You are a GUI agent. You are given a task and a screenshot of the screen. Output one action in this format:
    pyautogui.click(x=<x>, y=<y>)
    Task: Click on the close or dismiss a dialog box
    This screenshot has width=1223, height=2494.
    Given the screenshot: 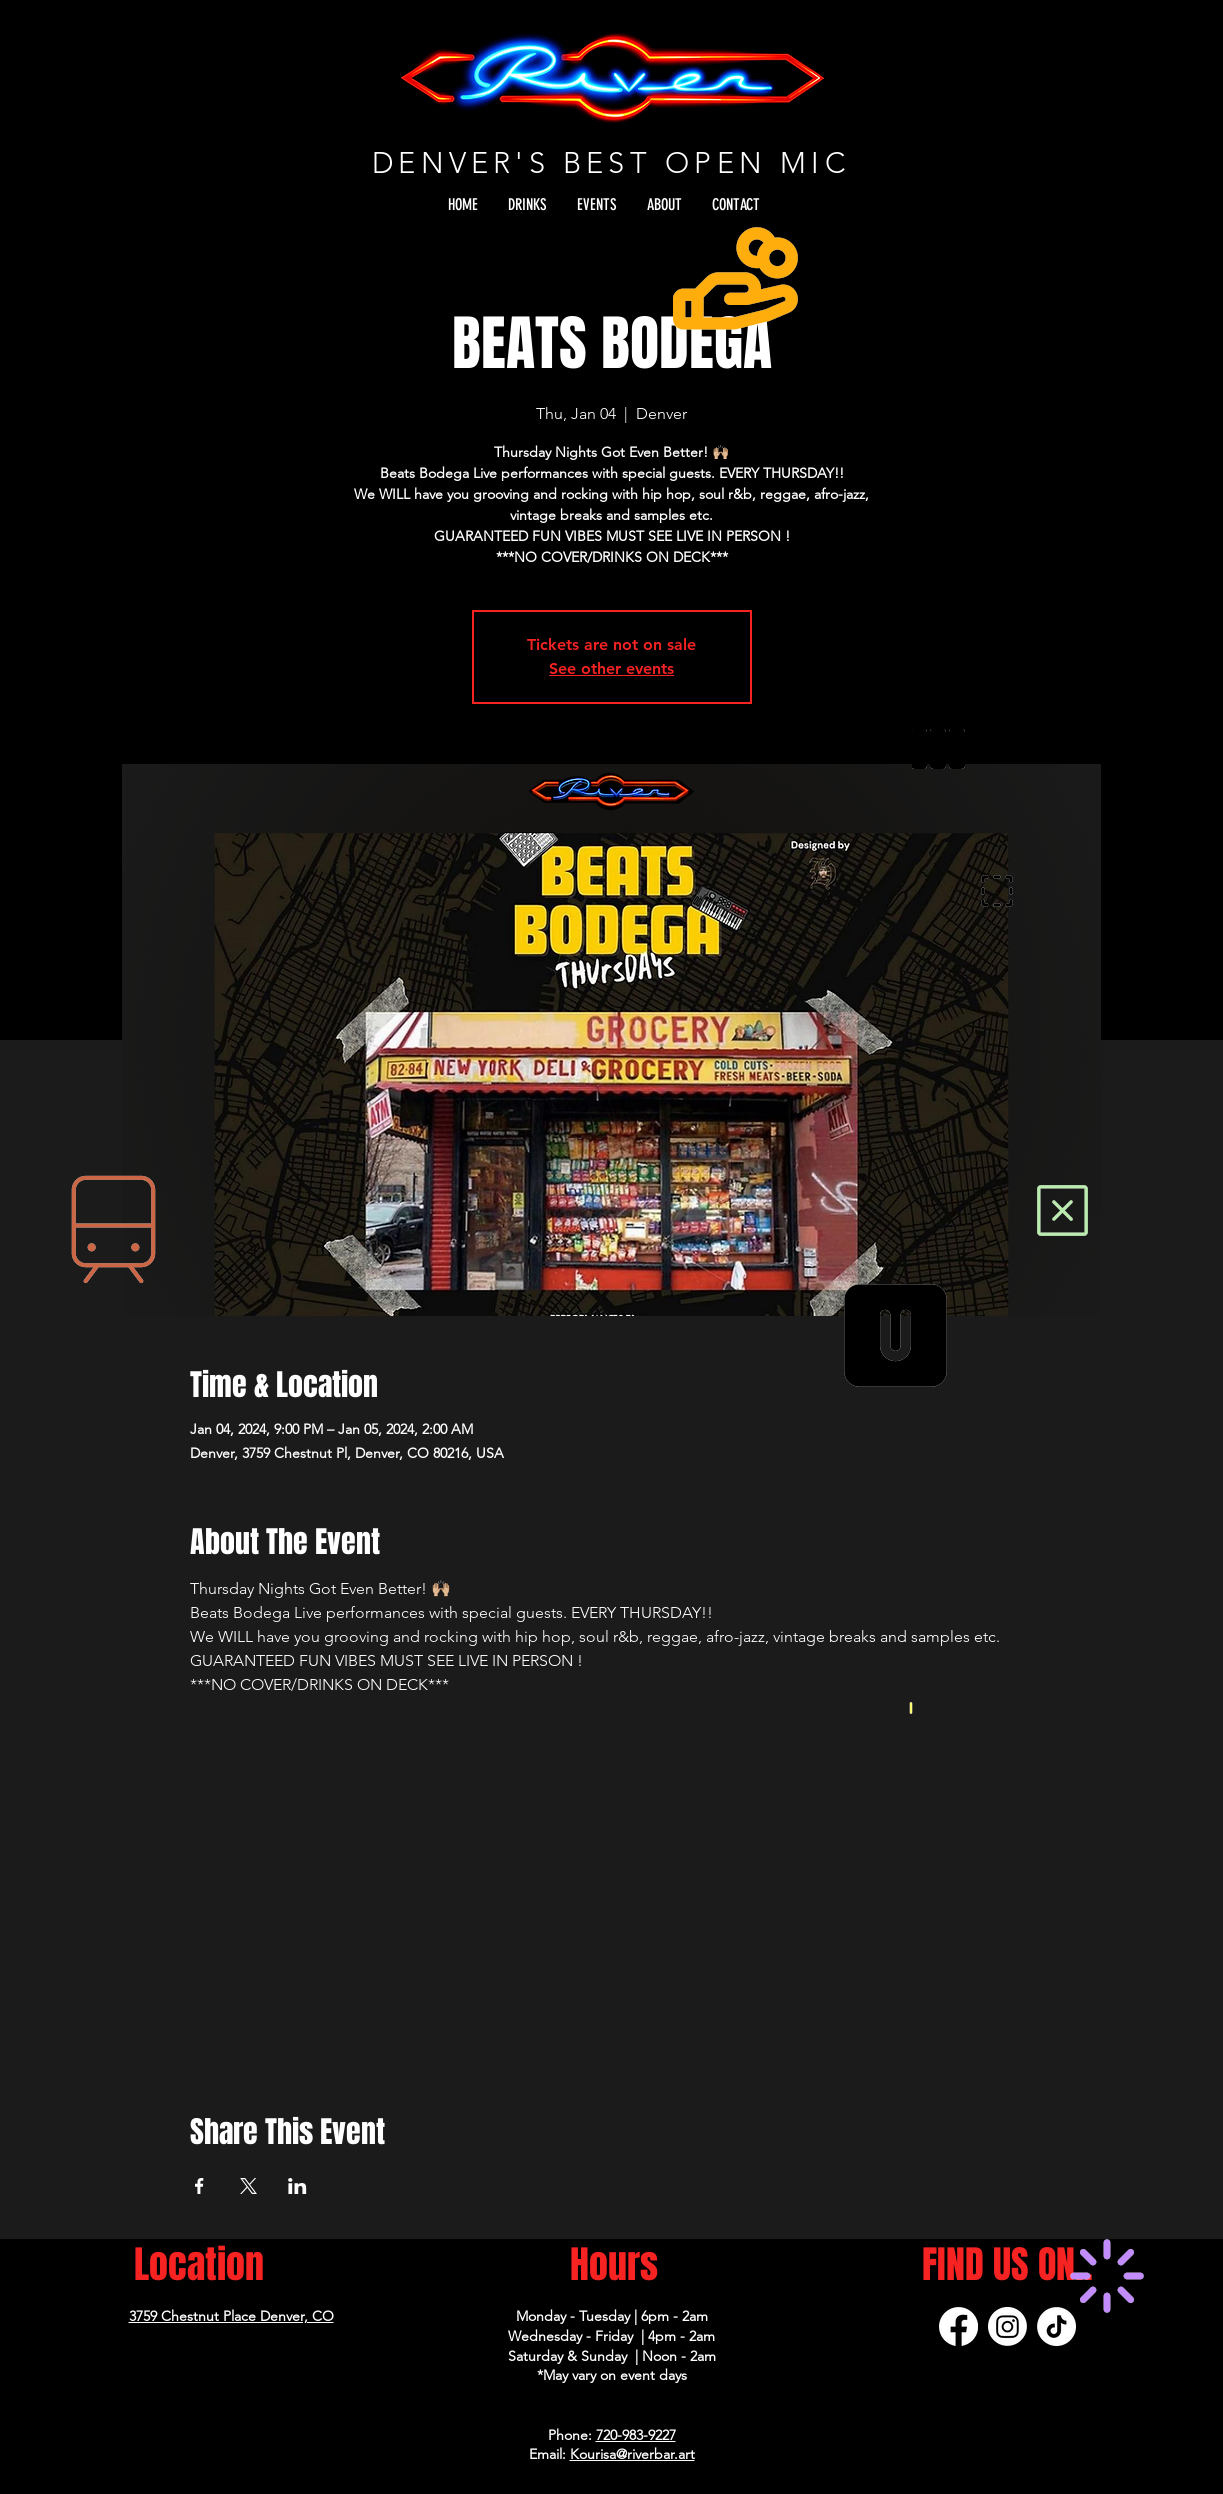 What is the action you would take?
    pyautogui.click(x=1062, y=1210)
    